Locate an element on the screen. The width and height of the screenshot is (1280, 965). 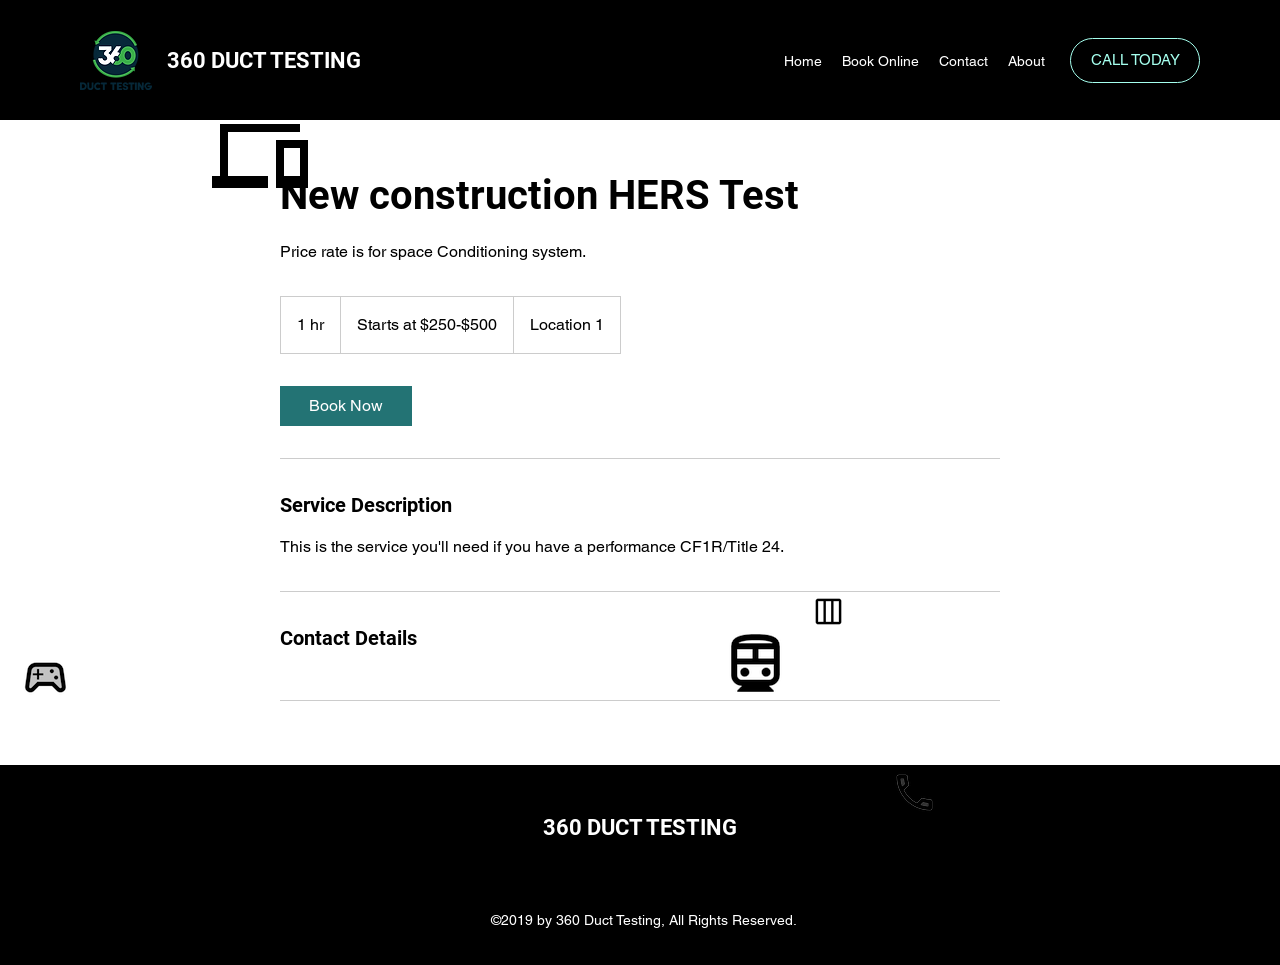
connect phone to computer or tablet is located at coordinates (260, 156).